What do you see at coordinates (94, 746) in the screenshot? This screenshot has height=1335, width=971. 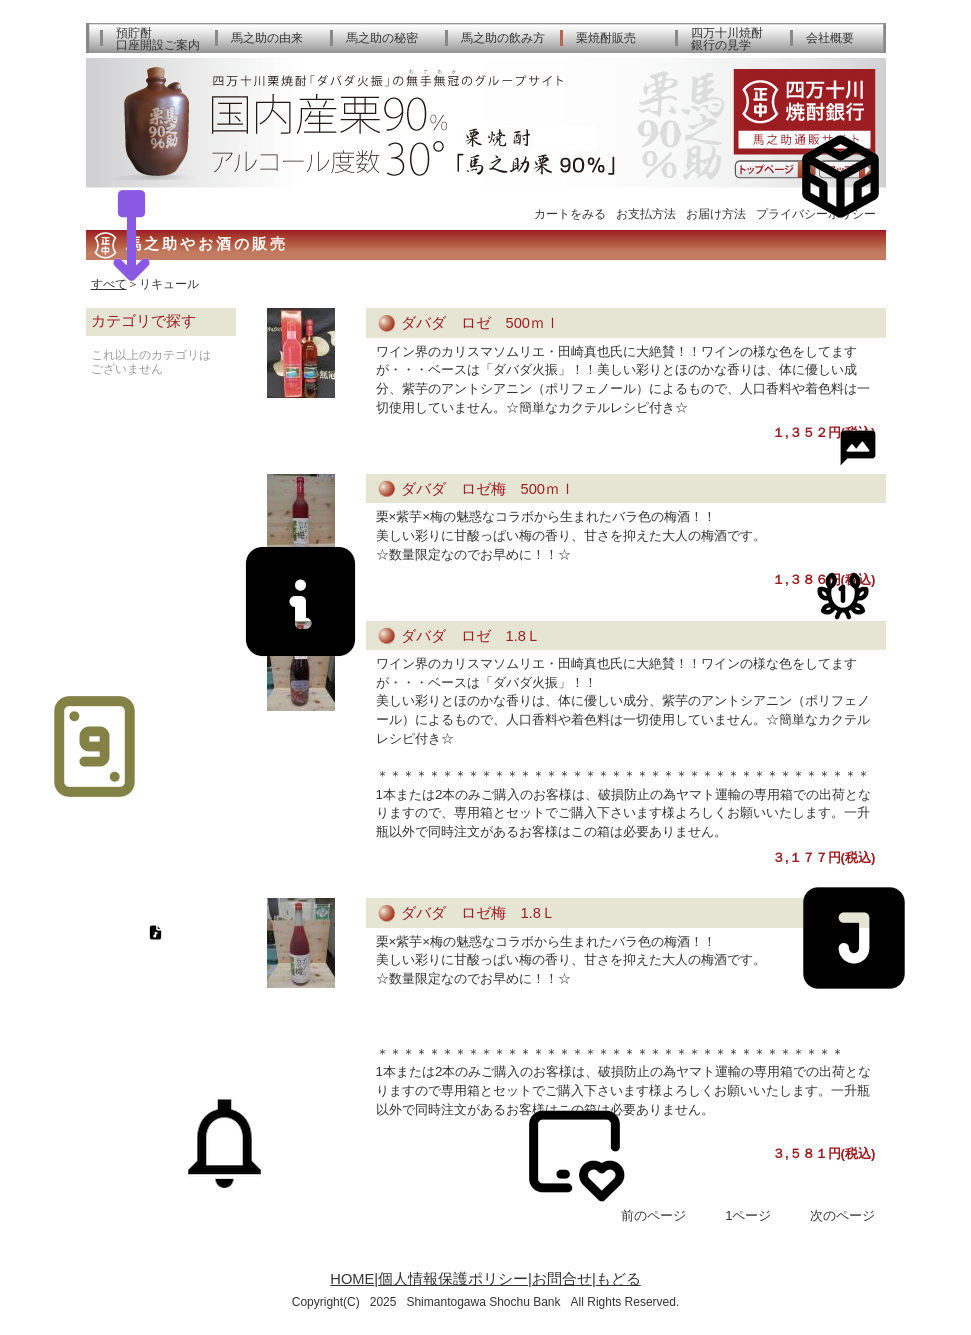 I see `play the 9 card in a card game` at bounding box center [94, 746].